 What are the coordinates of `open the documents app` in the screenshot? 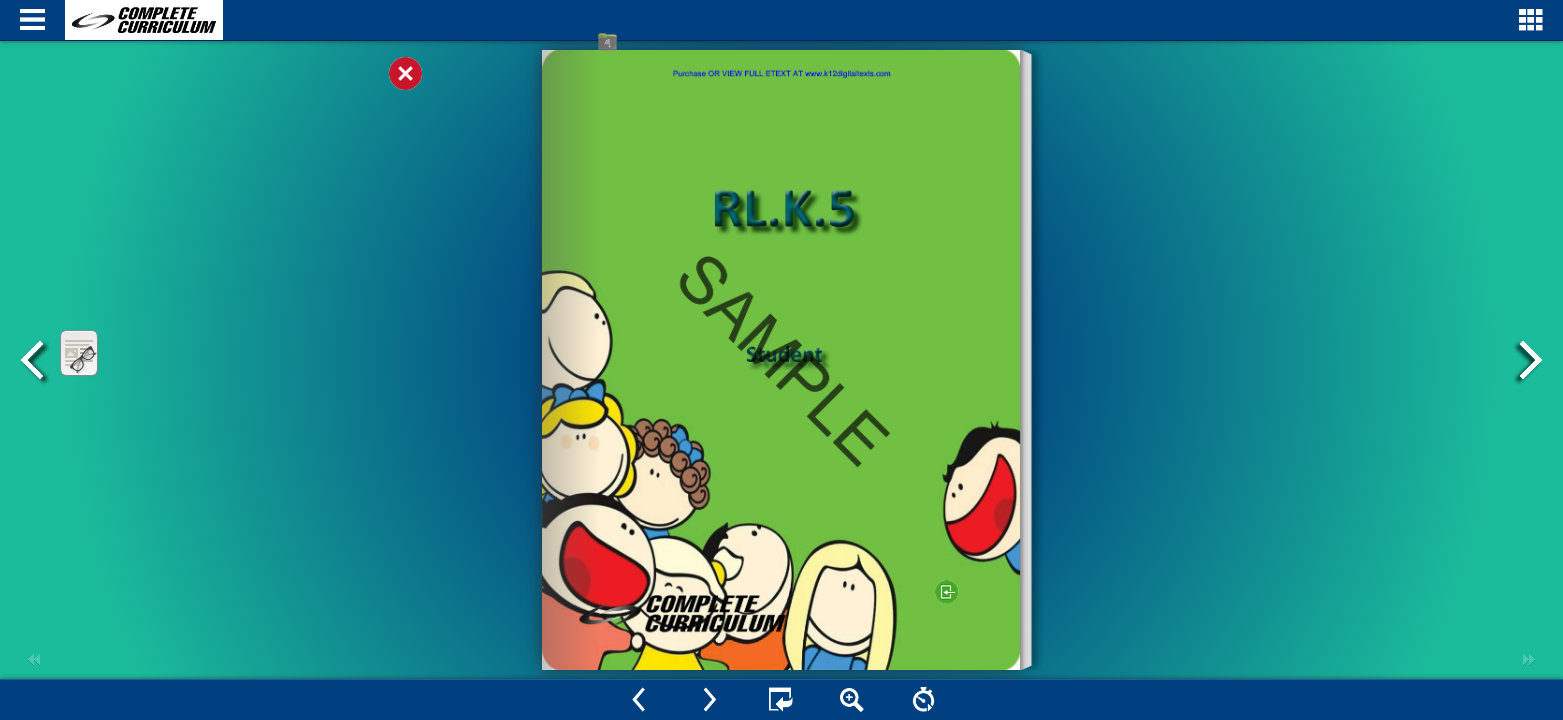 It's located at (79, 353).